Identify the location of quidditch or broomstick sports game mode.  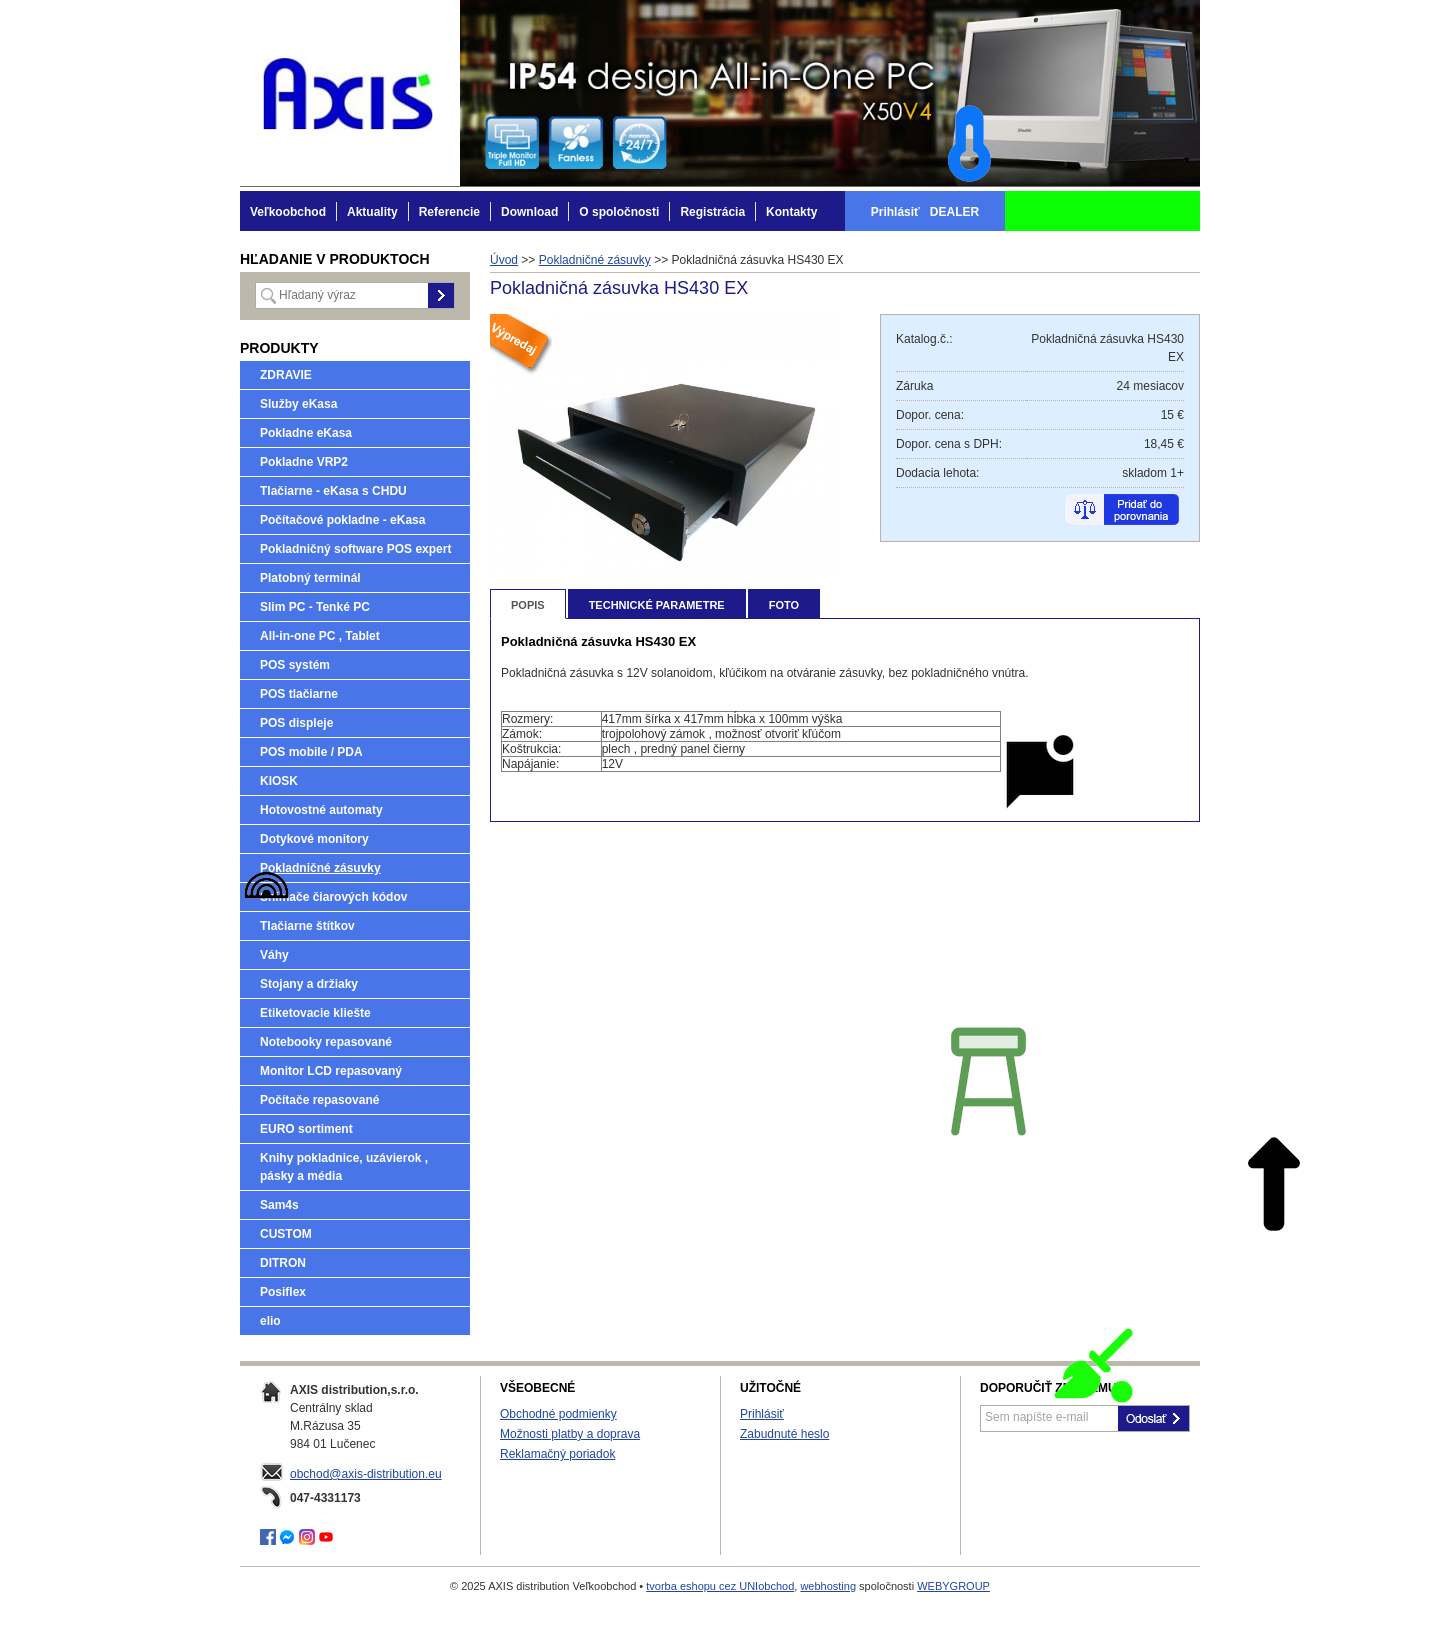
(1093, 1363).